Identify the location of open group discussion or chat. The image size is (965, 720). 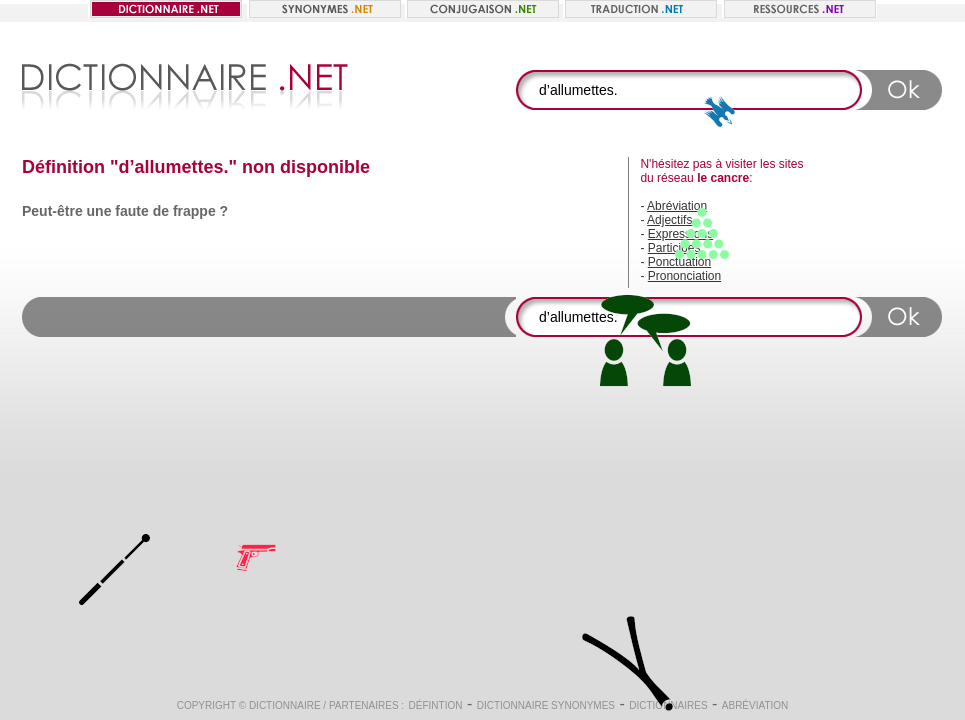
(645, 340).